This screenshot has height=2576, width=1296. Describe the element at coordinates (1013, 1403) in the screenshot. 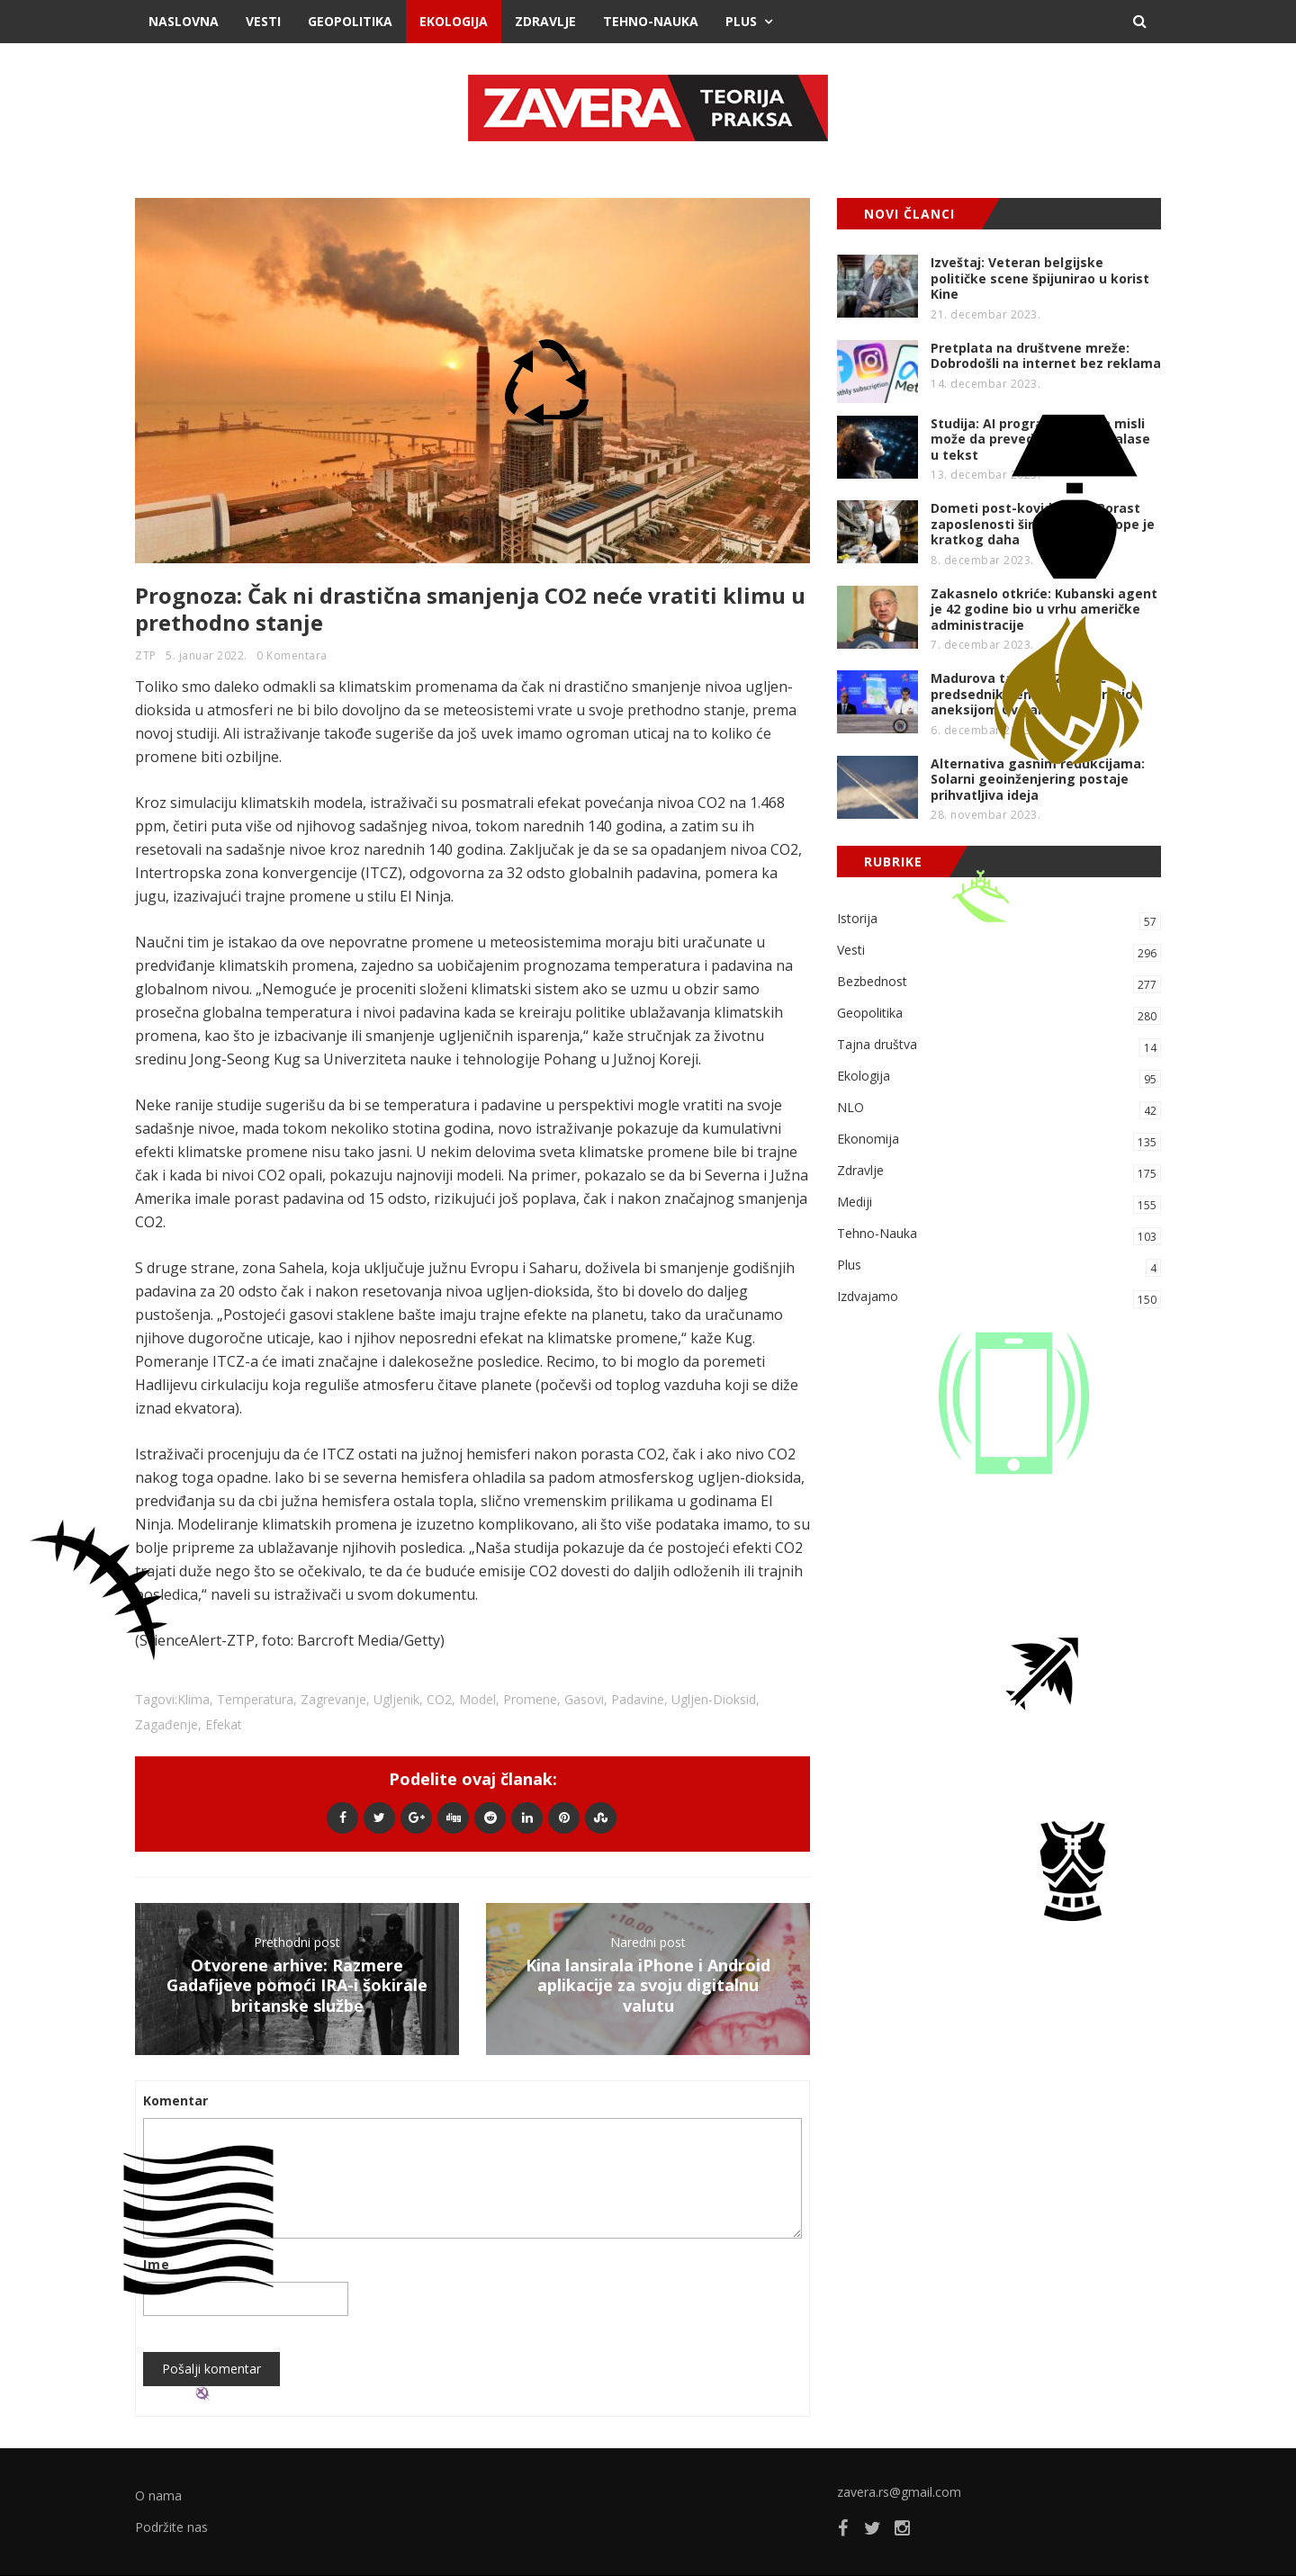

I see `incoming call or notification alert` at that location.